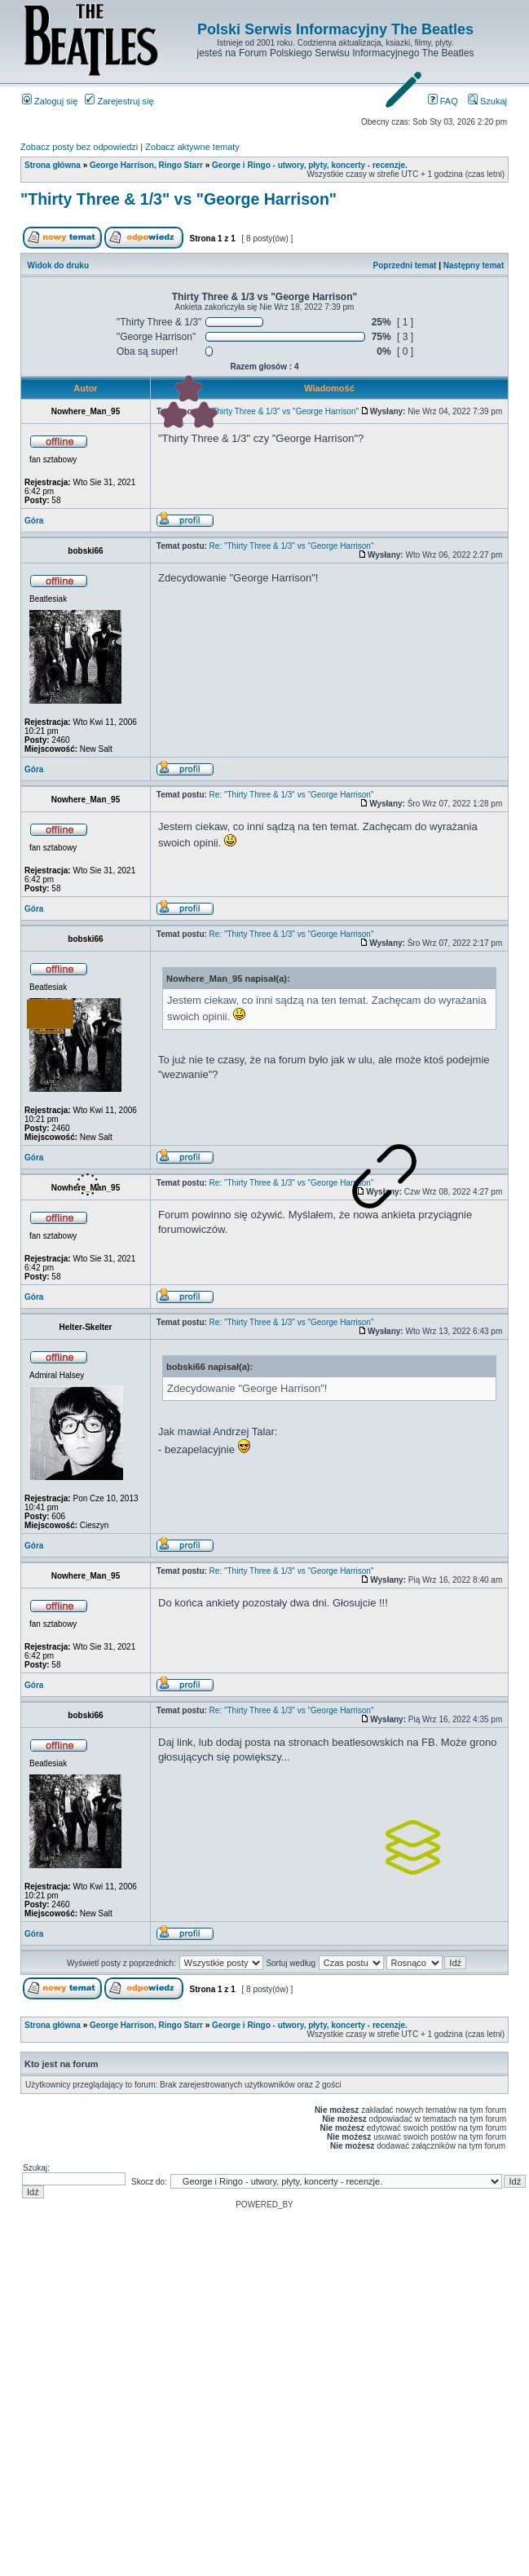  I want to click on access tv or video streaming features, so click(50, 1016).